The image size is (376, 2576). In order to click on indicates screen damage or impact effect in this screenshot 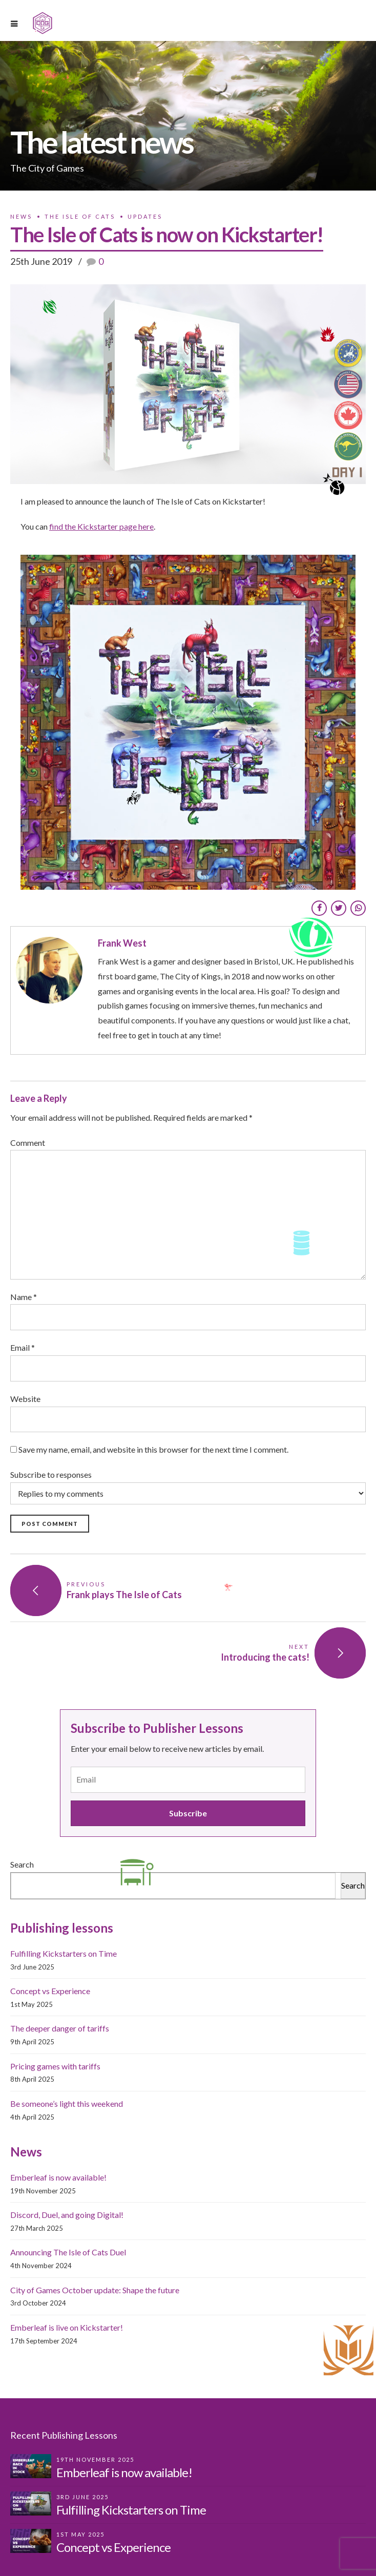, I will do `click(327, 334)`.